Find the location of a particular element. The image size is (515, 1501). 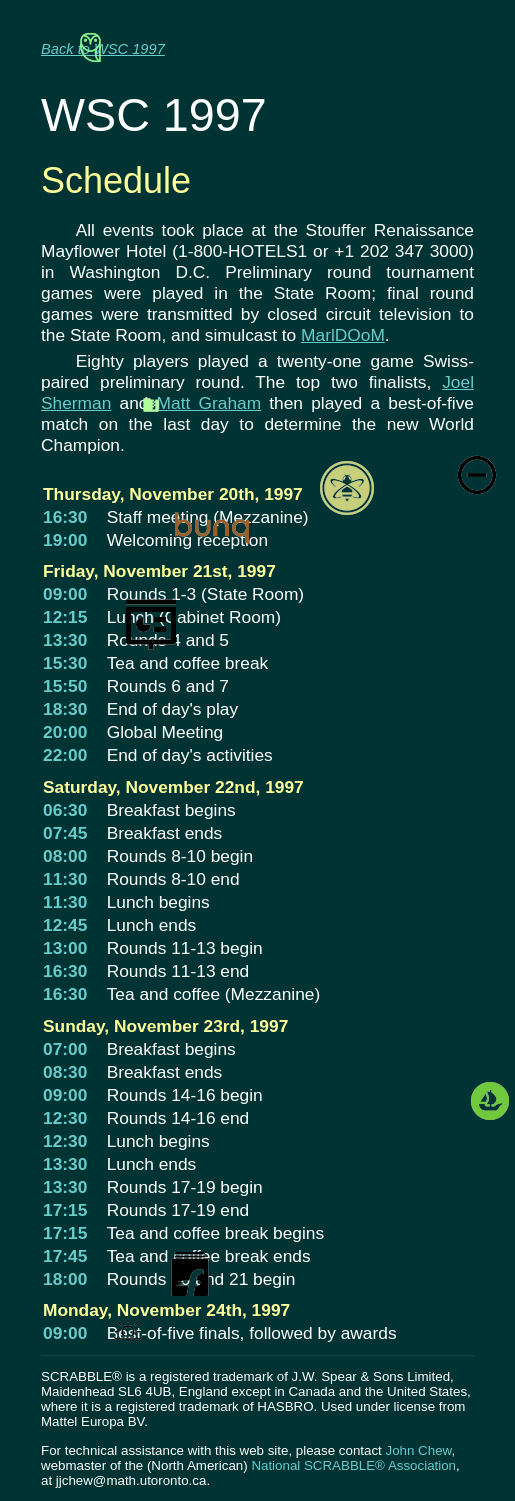

start a presentation slideshow is located at coordinates (151, 622).